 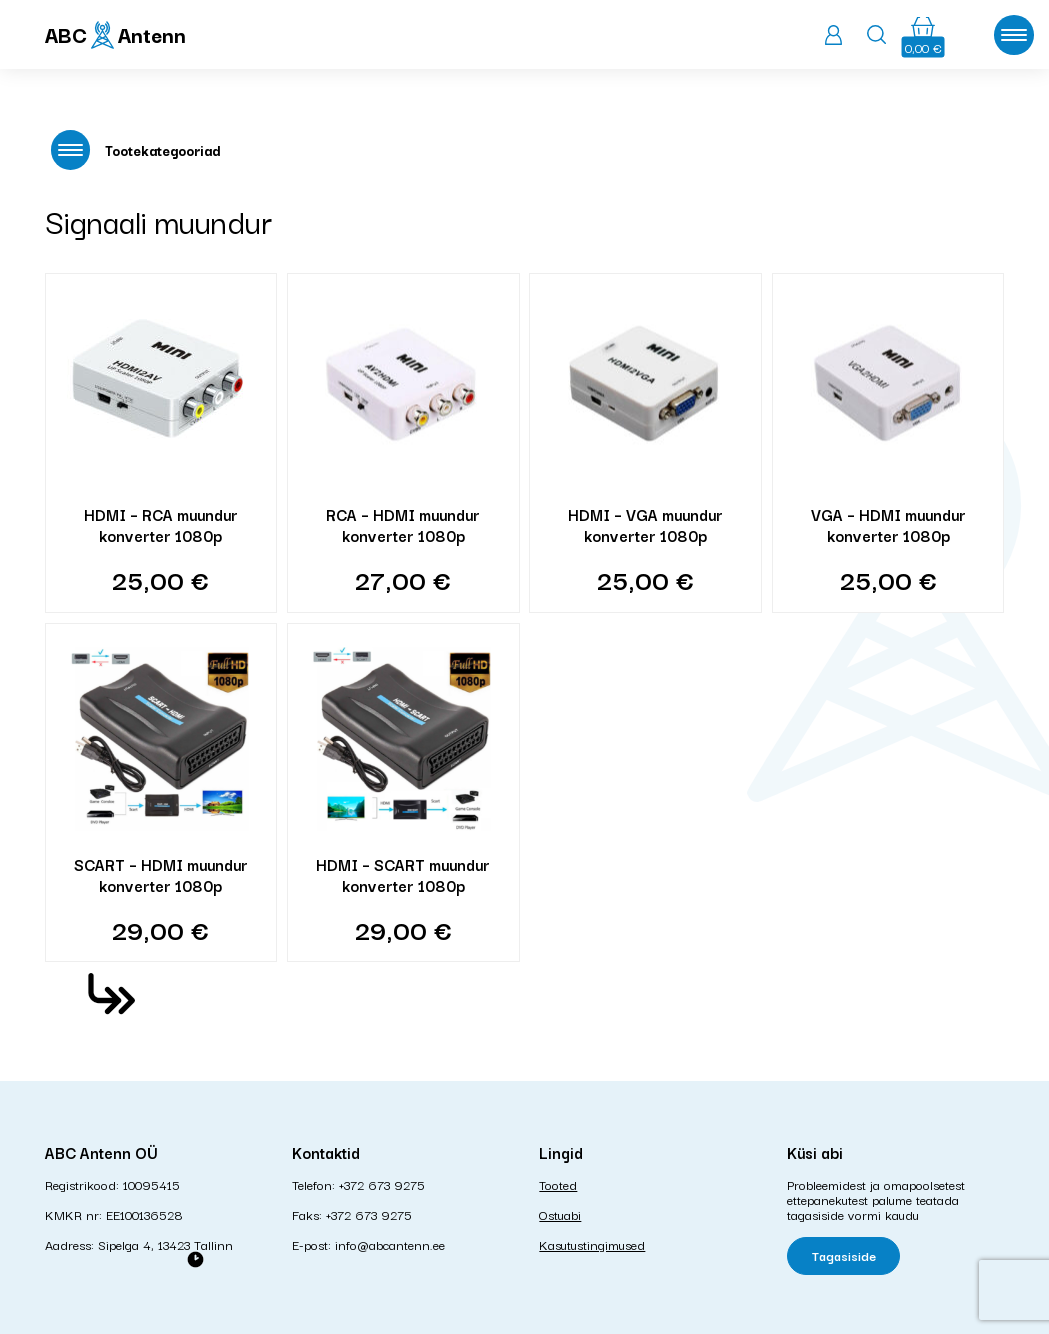 I want to click on indicates the current time or timestamp, so click(x=195, y=1259).